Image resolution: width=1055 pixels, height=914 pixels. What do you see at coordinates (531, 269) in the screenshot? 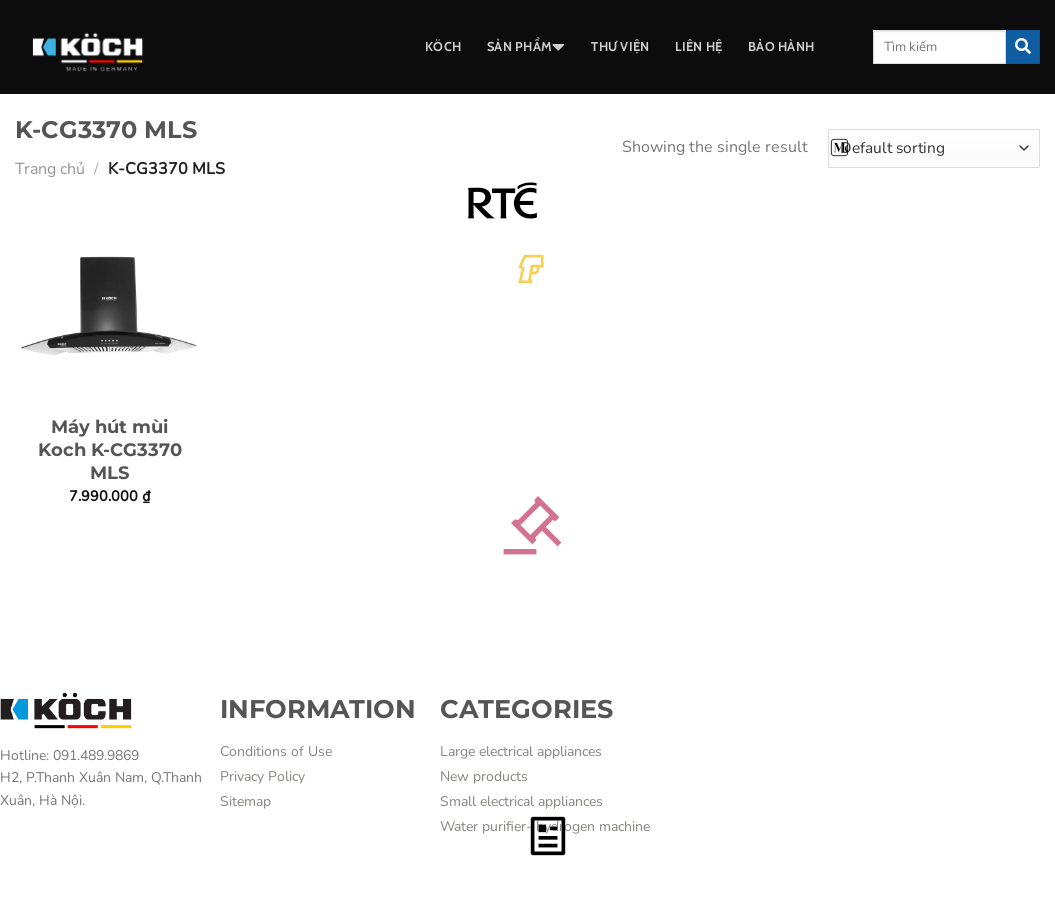
I see `check temperature or thermal readings` at bounding box center [531, 269].